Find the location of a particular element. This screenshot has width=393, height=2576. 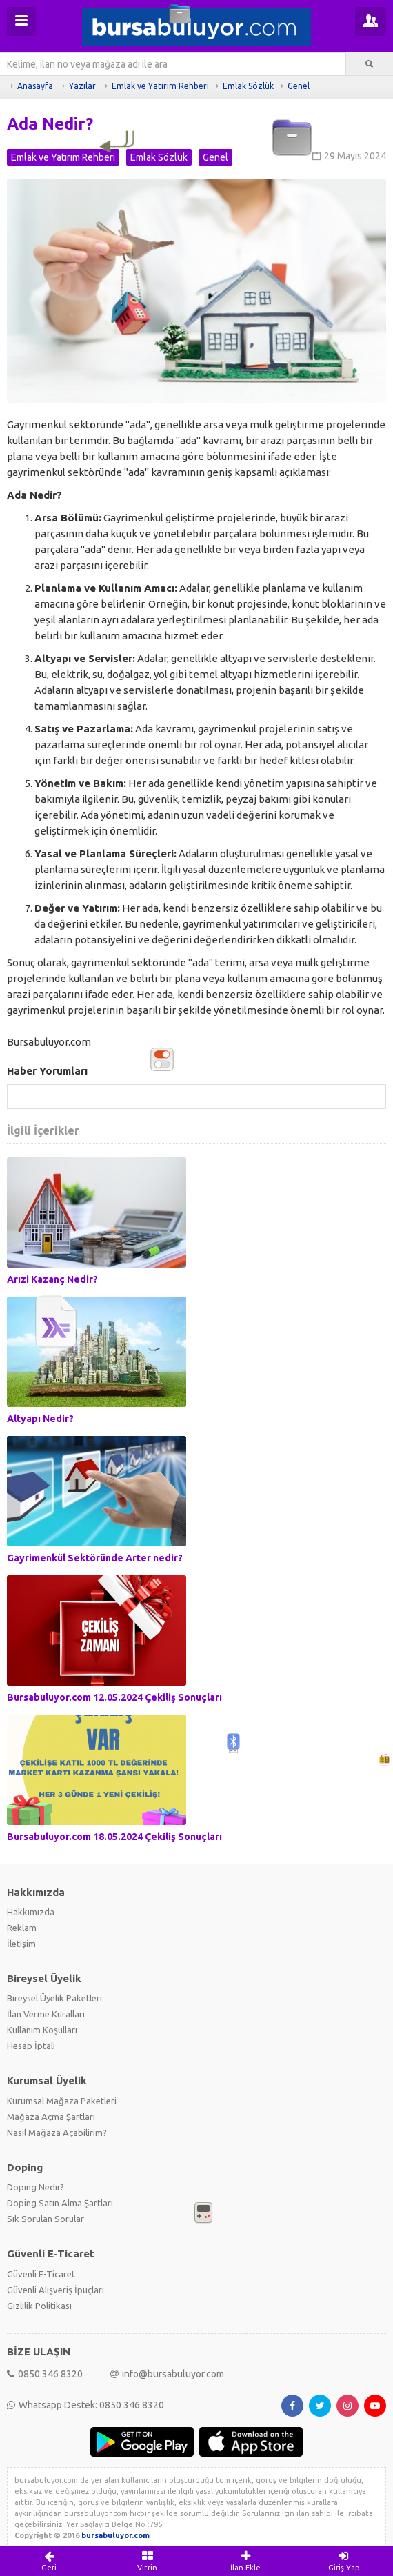

a connected bluetooth device is located at coordinates (233, 1743).